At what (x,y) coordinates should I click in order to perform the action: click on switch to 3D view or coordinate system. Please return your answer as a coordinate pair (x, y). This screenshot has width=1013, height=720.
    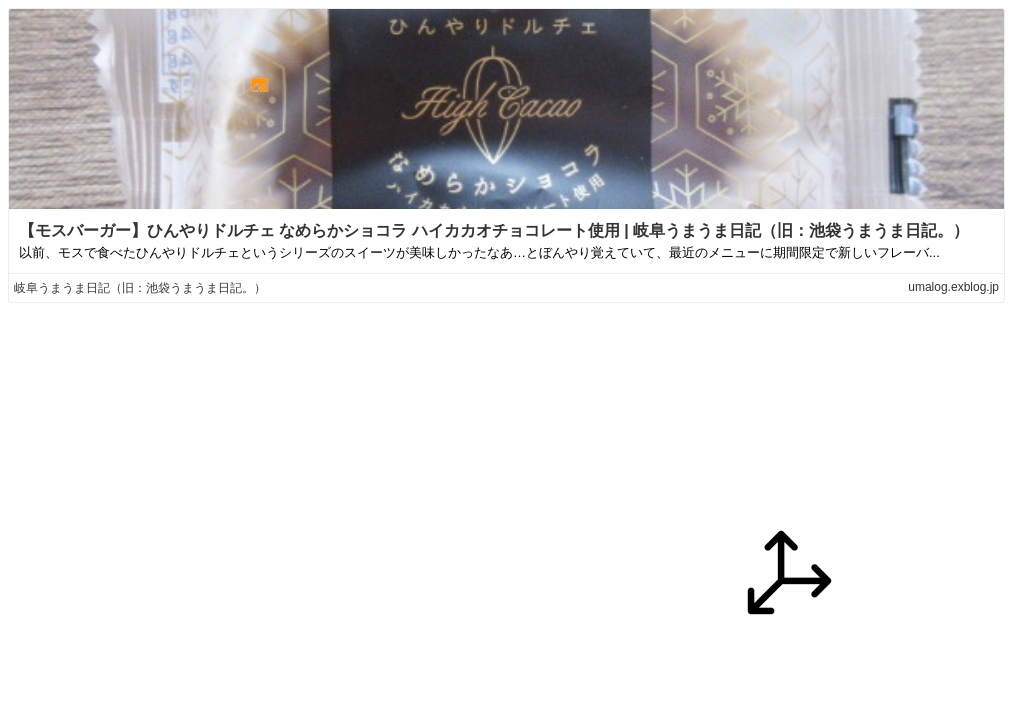
    Looking at the image, I should click on (784, 577).